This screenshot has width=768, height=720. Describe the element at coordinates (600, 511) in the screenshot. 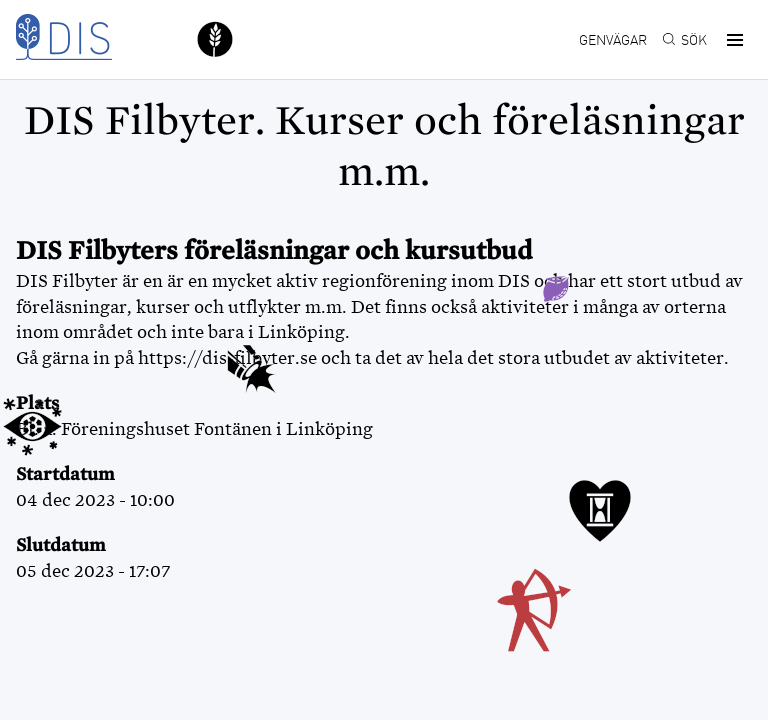

I see `indicates a lasting relationship or permanent bond in a game` at that location.